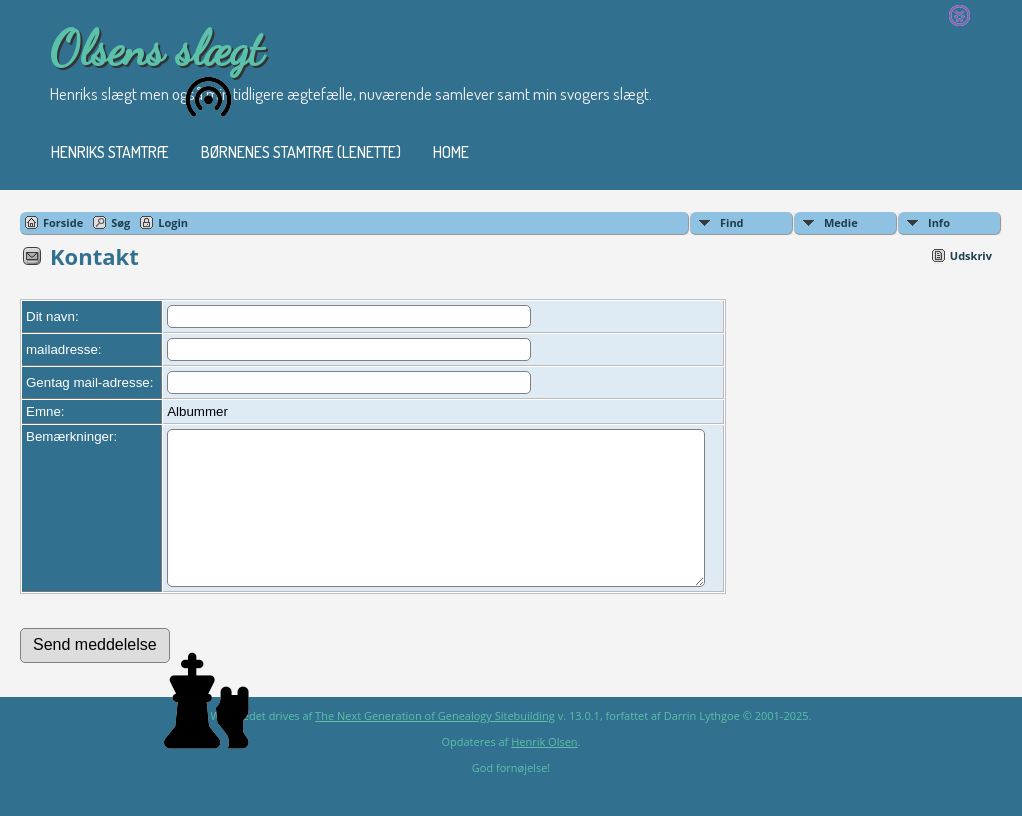  What do you see at coordinates (208, 97) in the screenshot?
I see `start a live broadcast or stream` at bounding box center [208, 97].